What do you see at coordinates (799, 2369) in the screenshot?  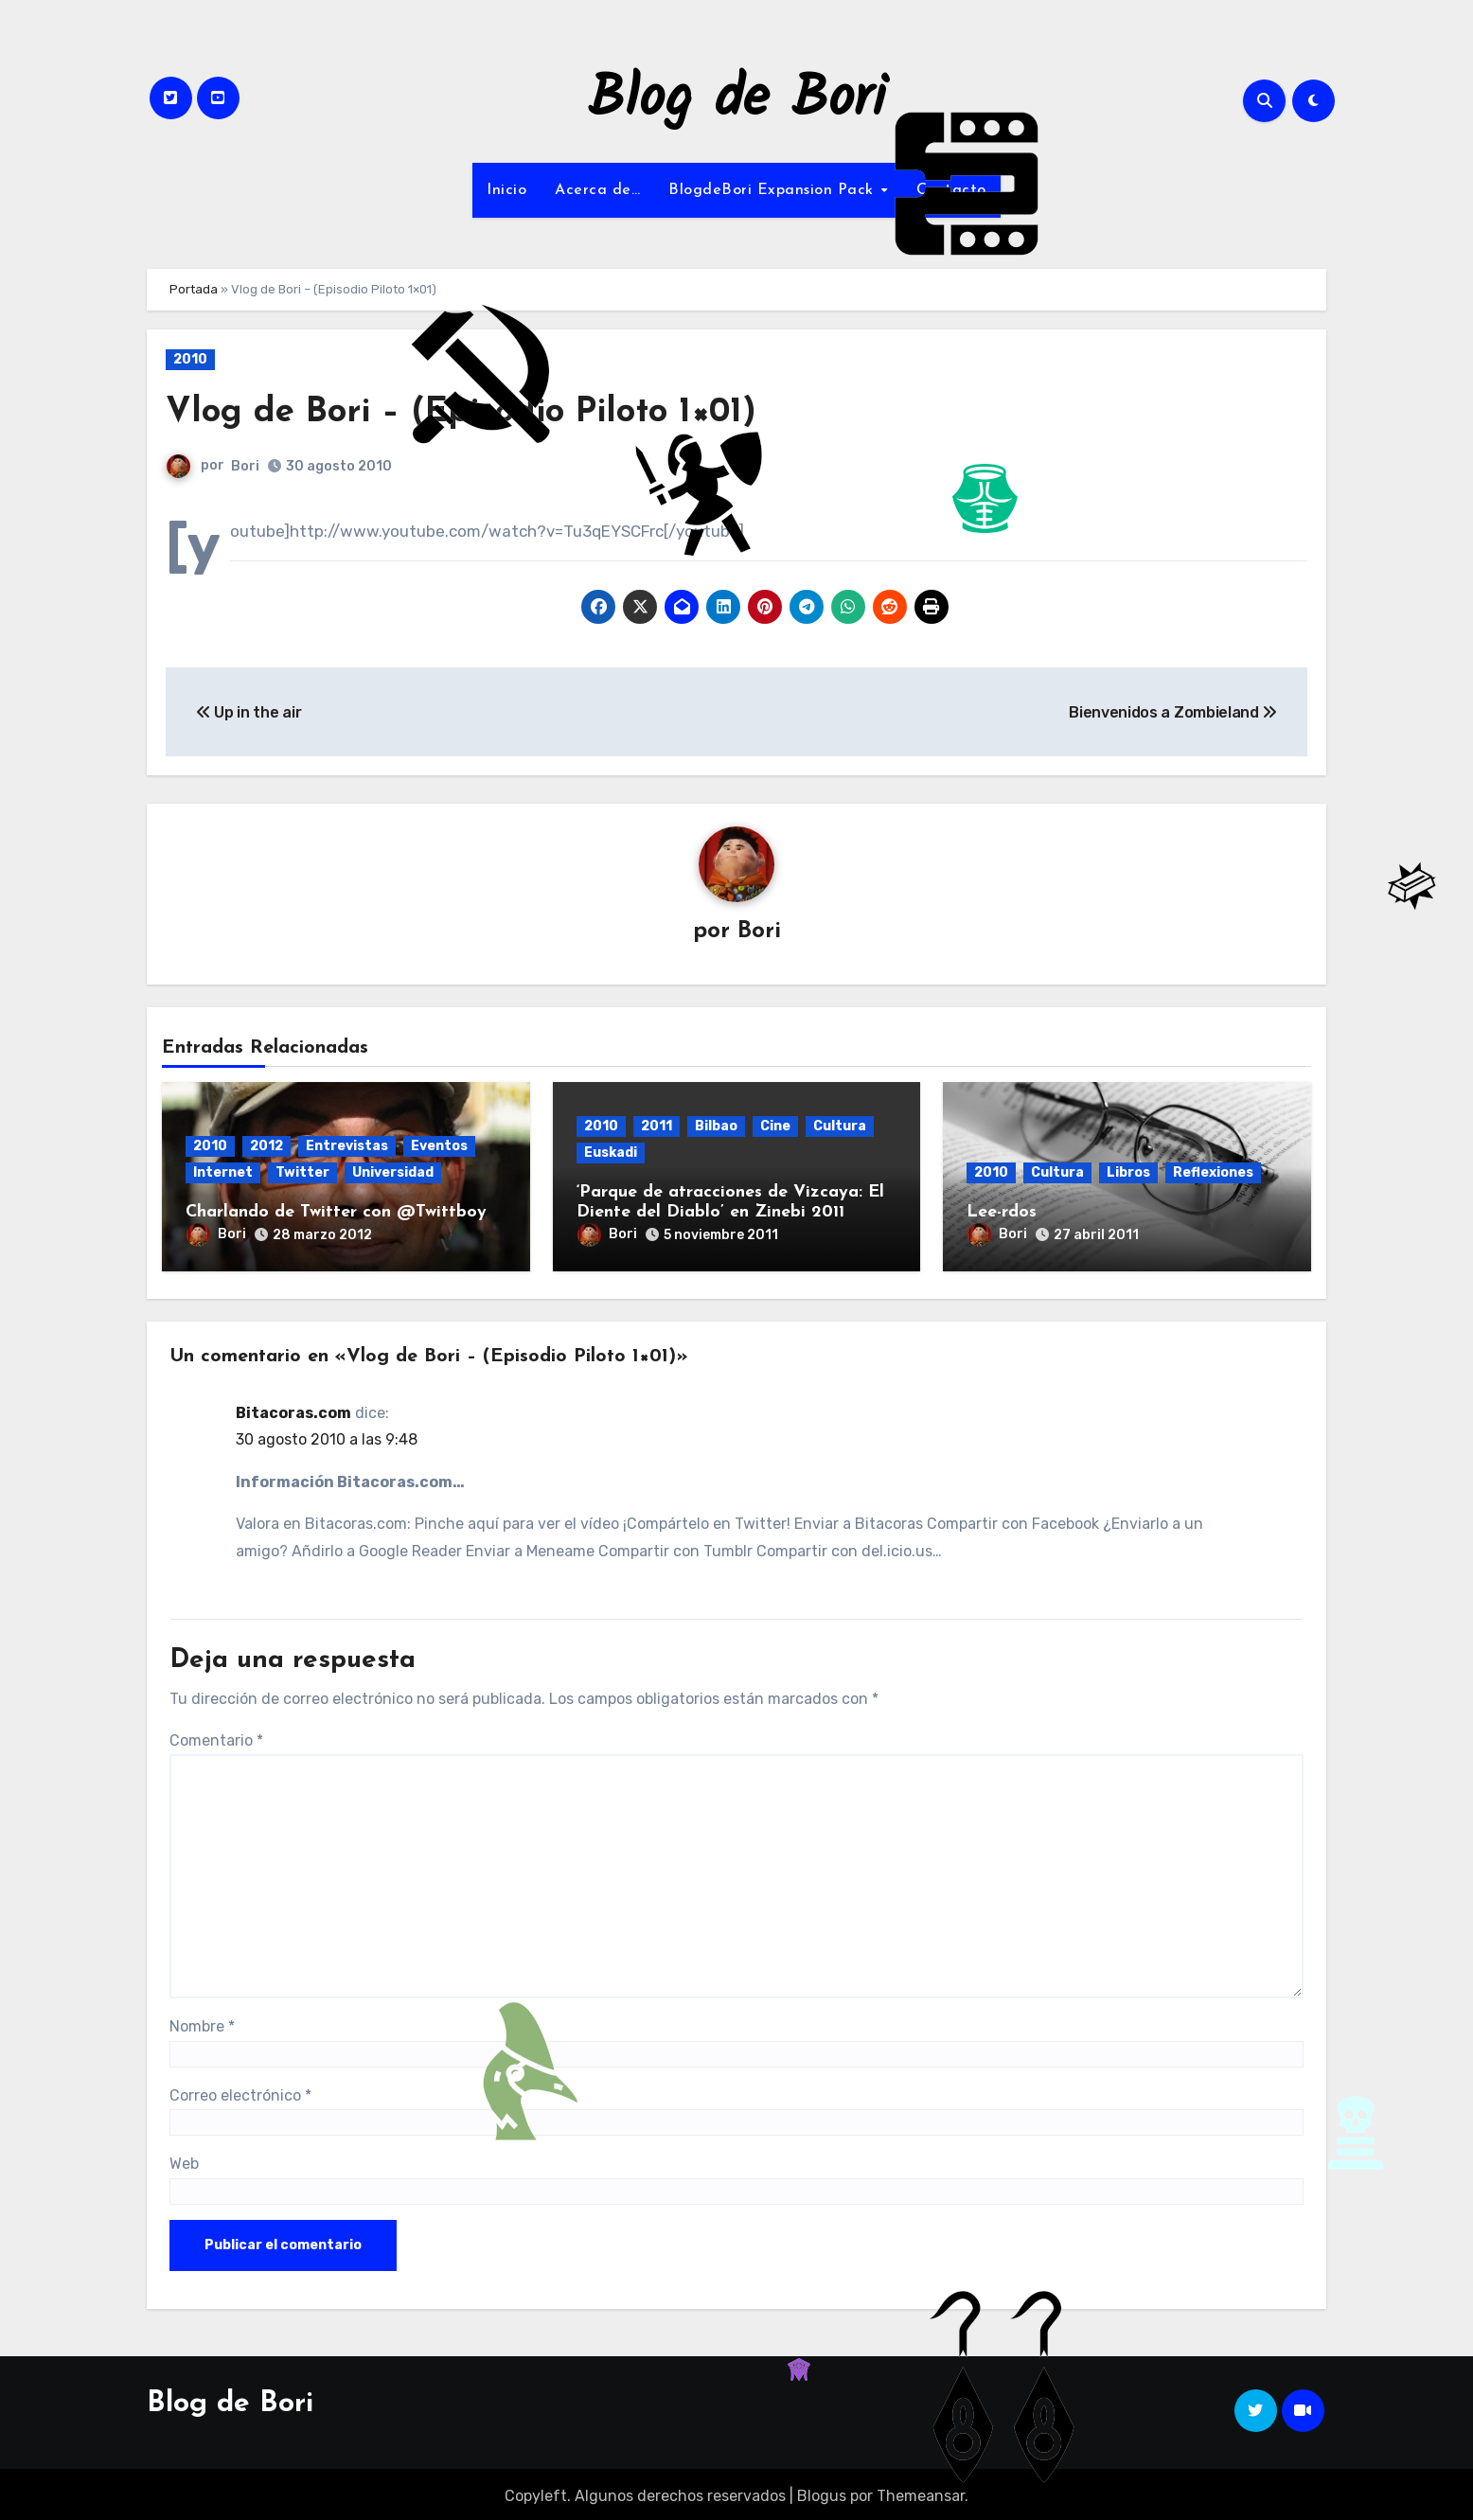 I see `represents a gem, crystal, or precious resource in-game` at bounding box center [799, 2369].